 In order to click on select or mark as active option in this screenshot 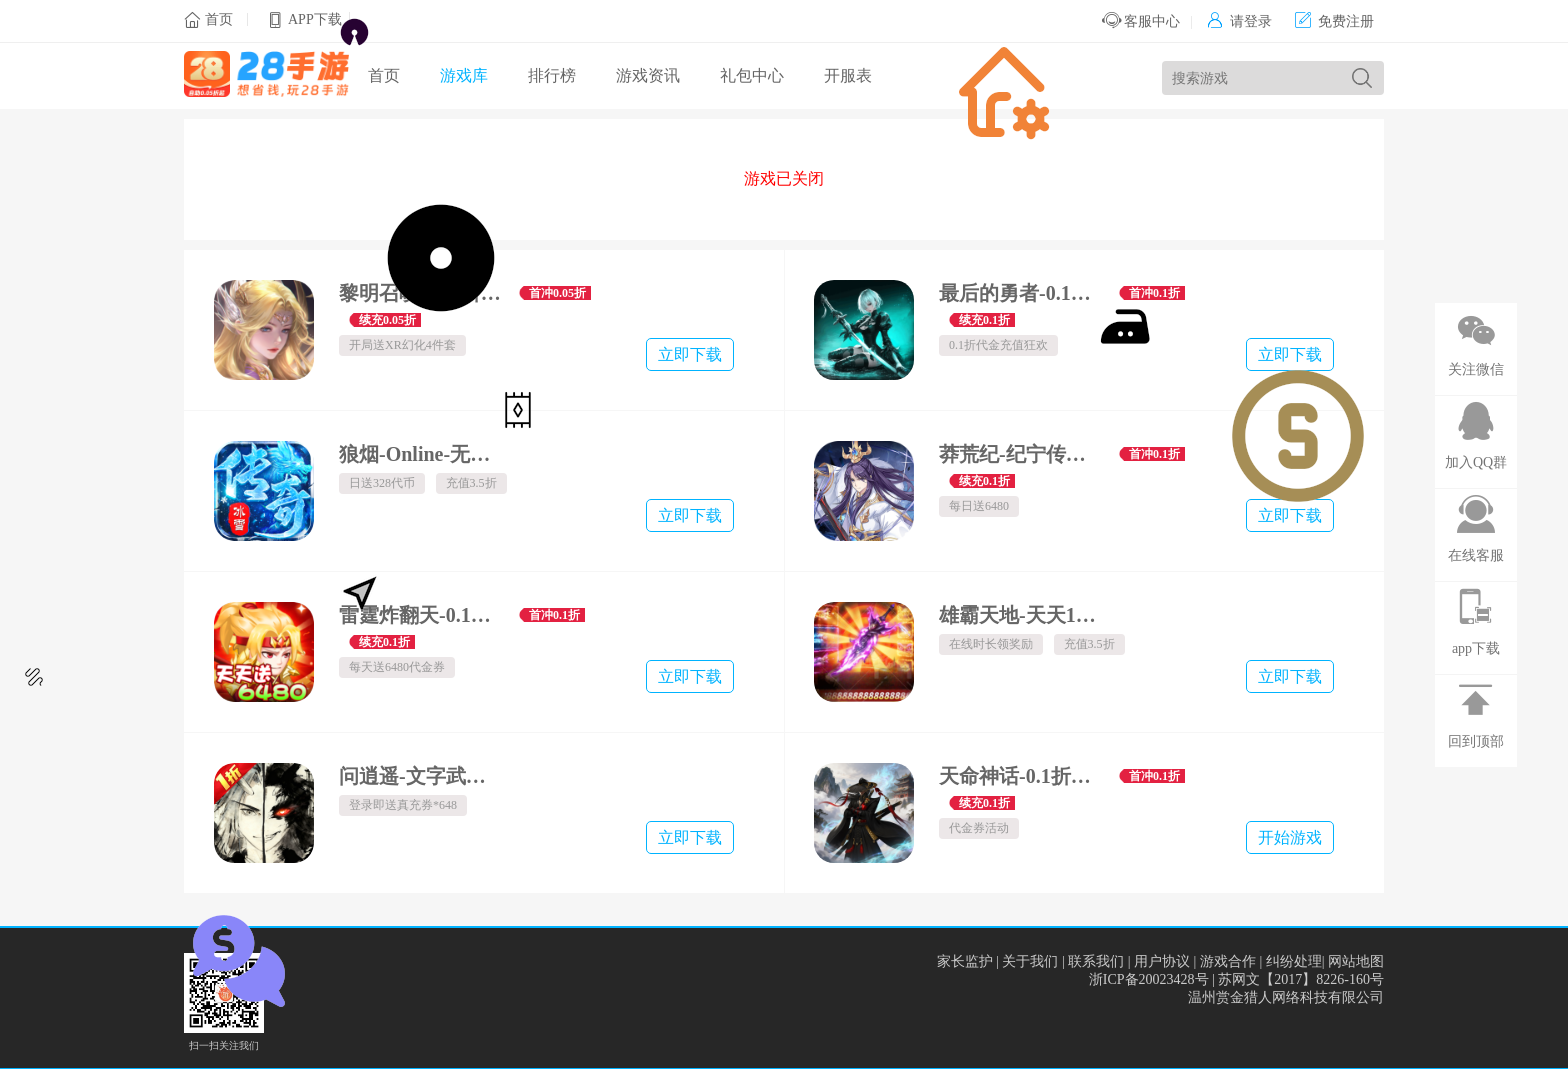, I will do `click(441, 258)`.